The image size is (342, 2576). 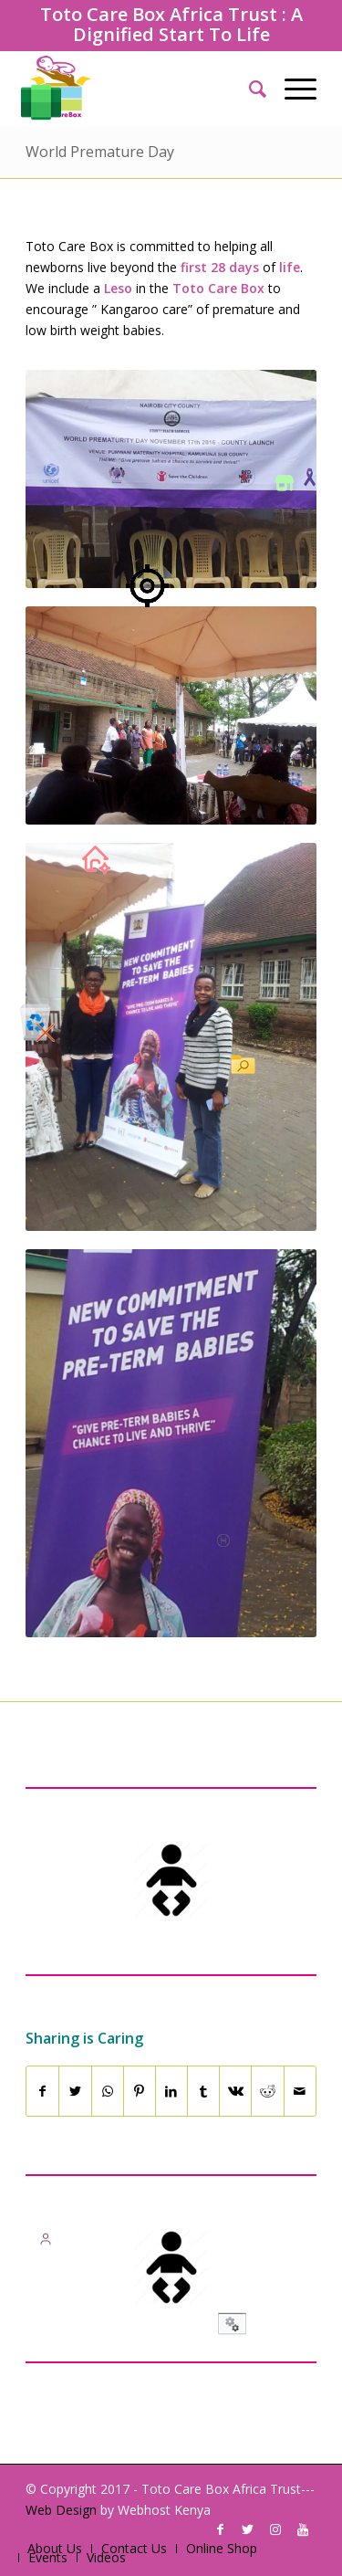 What do you see at coordinates (41, 102) in the screenshot?
I see `open android app or emulator` at bounding box center [41, 102].